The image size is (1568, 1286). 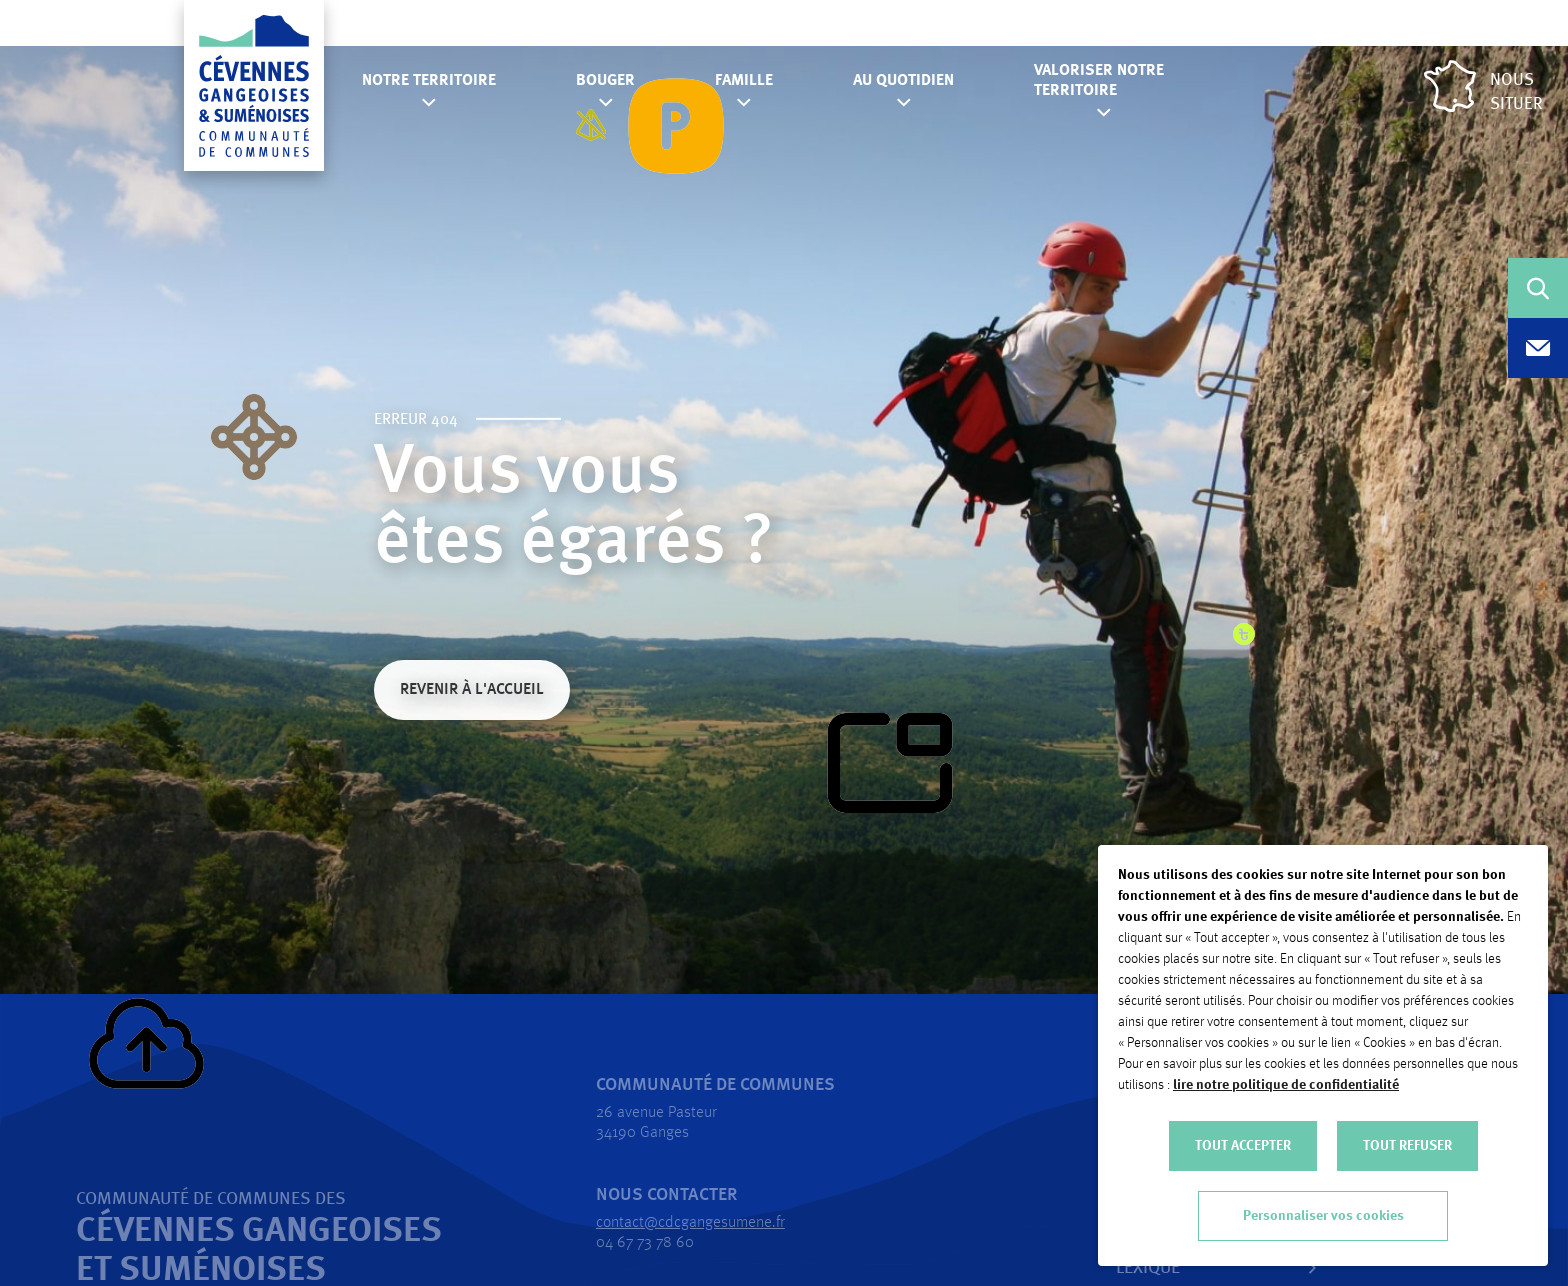 What do you see at coordinates (890, 763) in the screenshot?
I see `enable picture-in-picture mode at top of screen` at bounding box center [890, 763].